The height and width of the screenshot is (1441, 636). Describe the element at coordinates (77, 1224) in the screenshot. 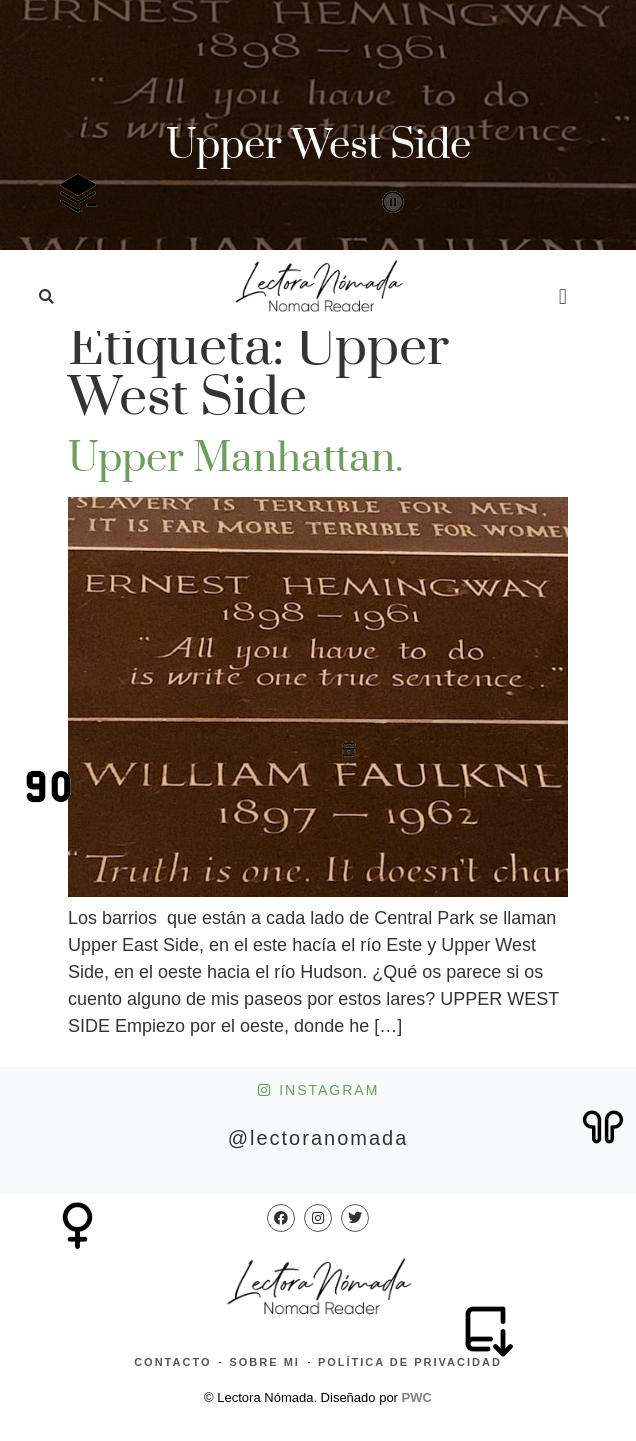

I see `indicates female gender option` at that location.